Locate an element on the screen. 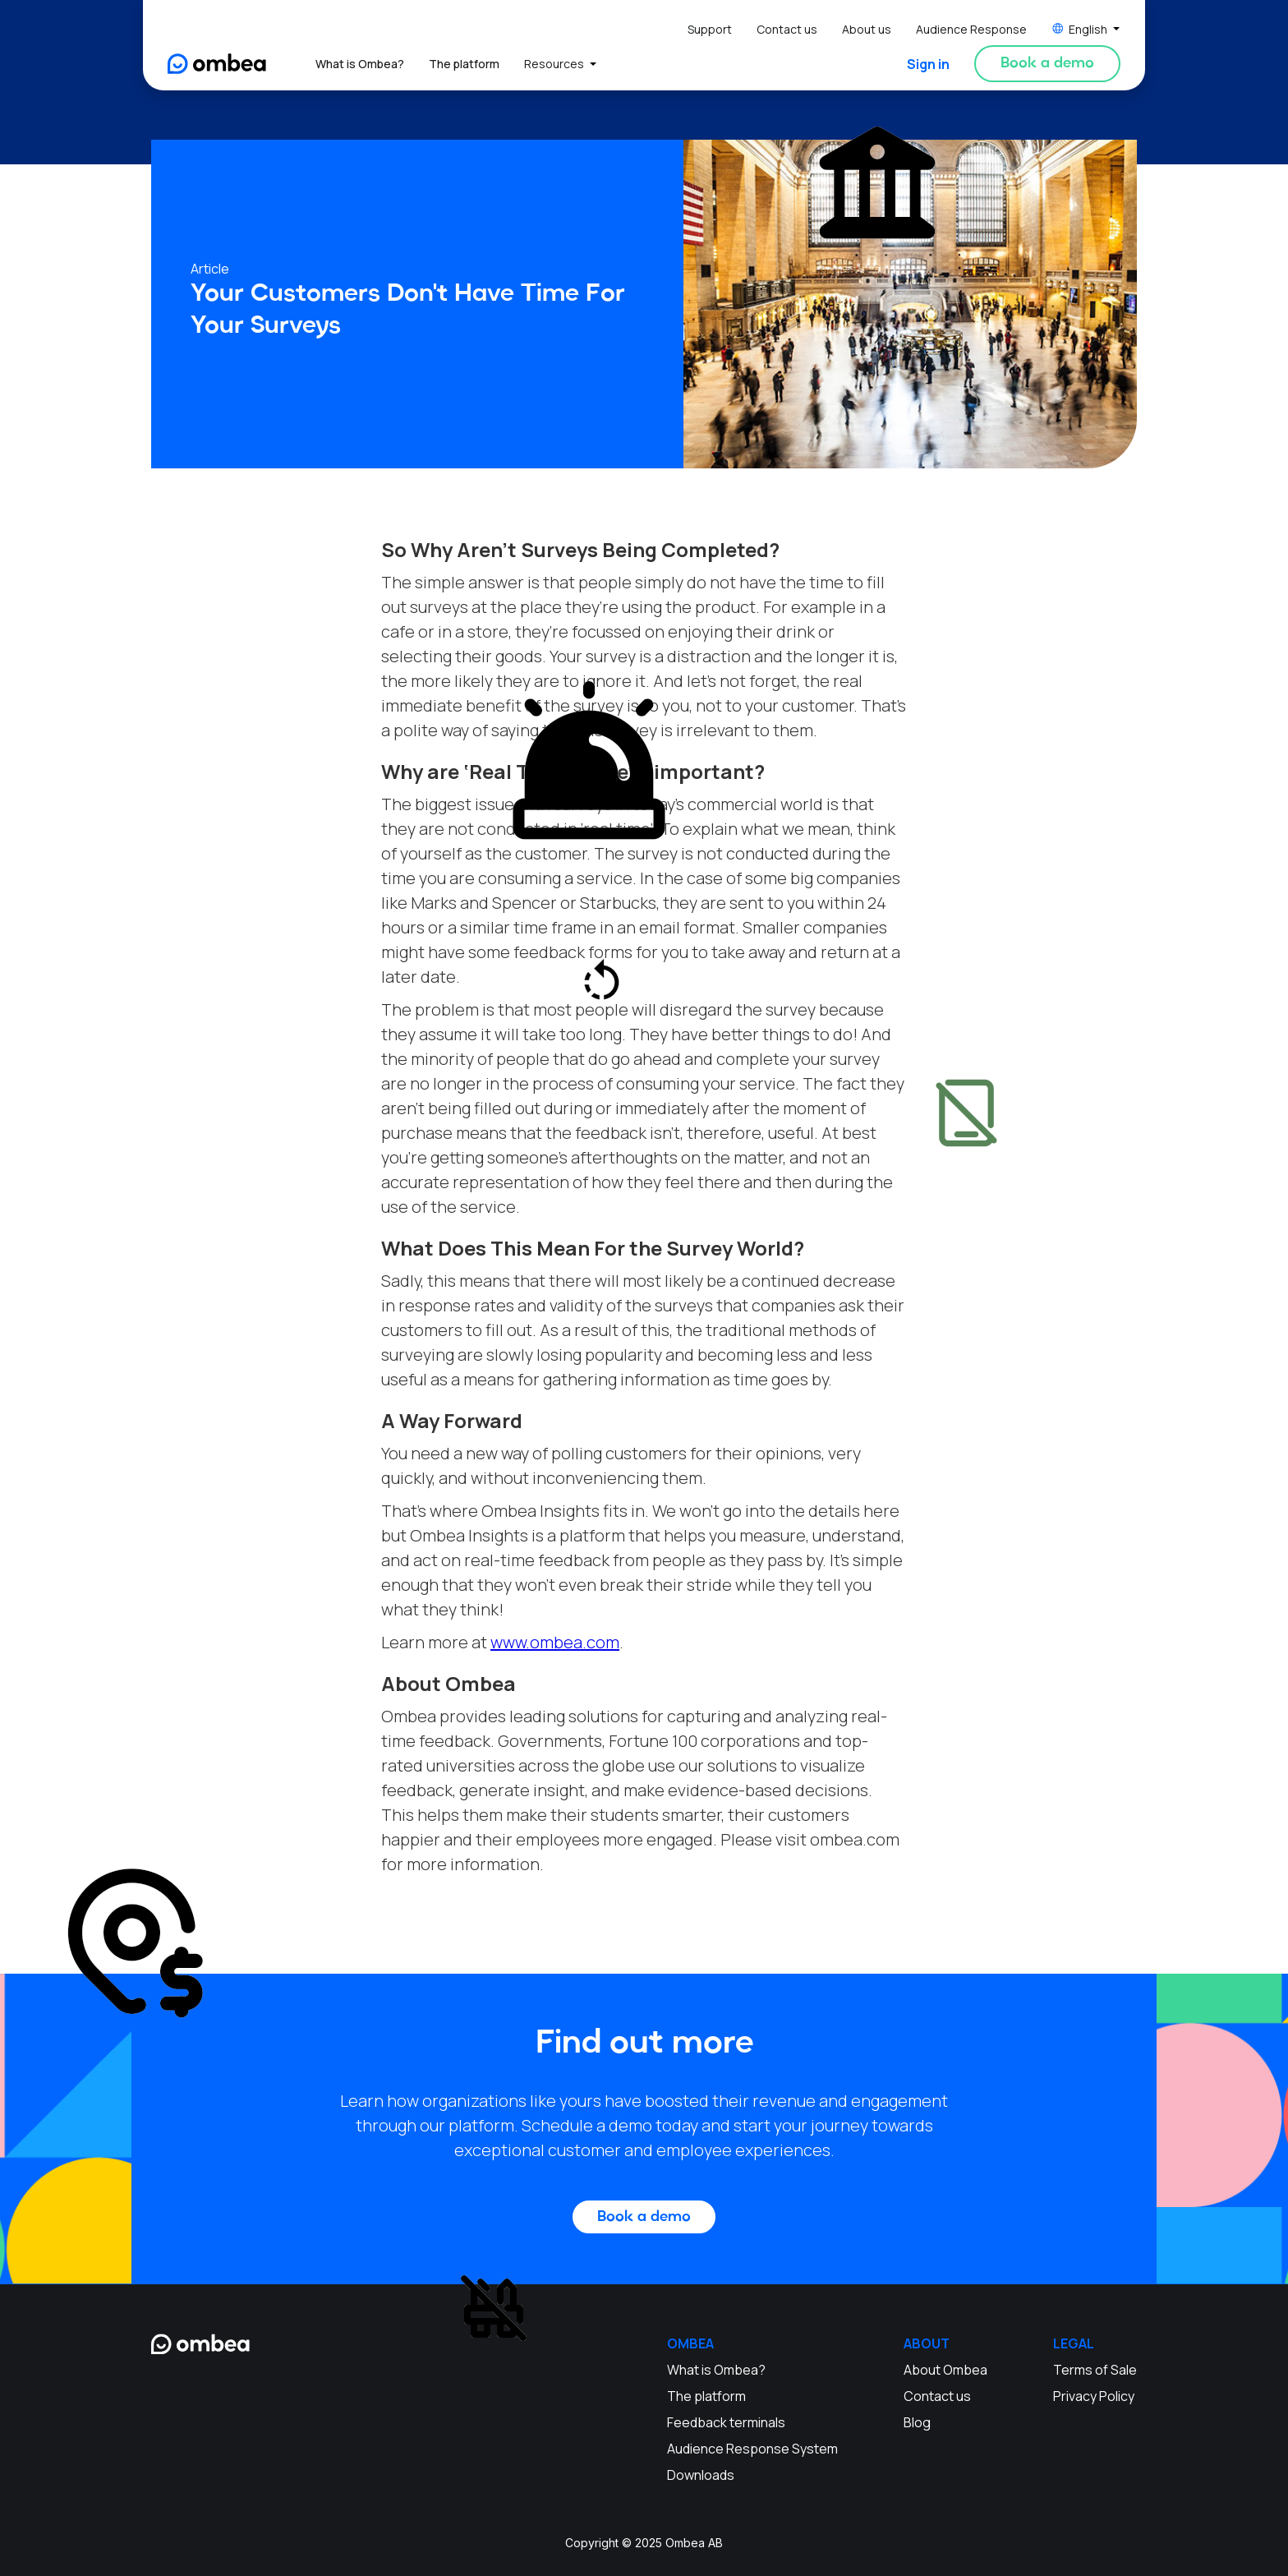 The width and height of the screenshot is (1288, 2576). rotate image counterclockwise is located at coordinates (601, 982).